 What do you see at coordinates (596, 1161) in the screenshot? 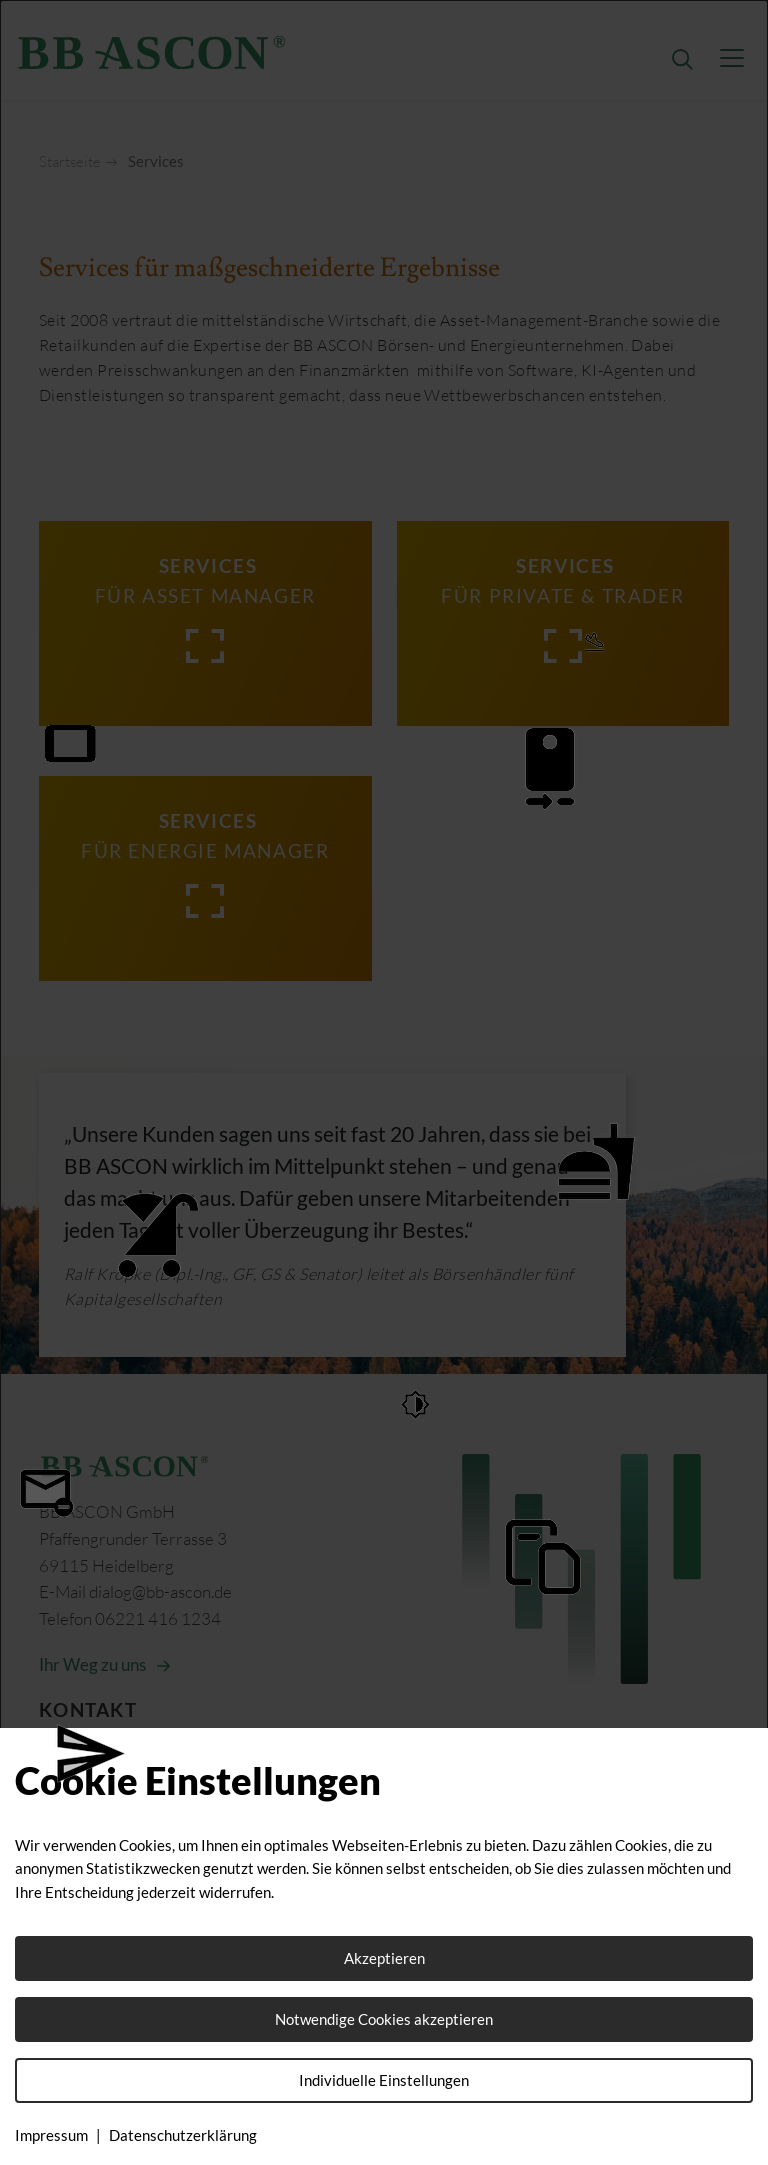
I see `find nearby fast food restaurants` at bounding box center [596, 1161].